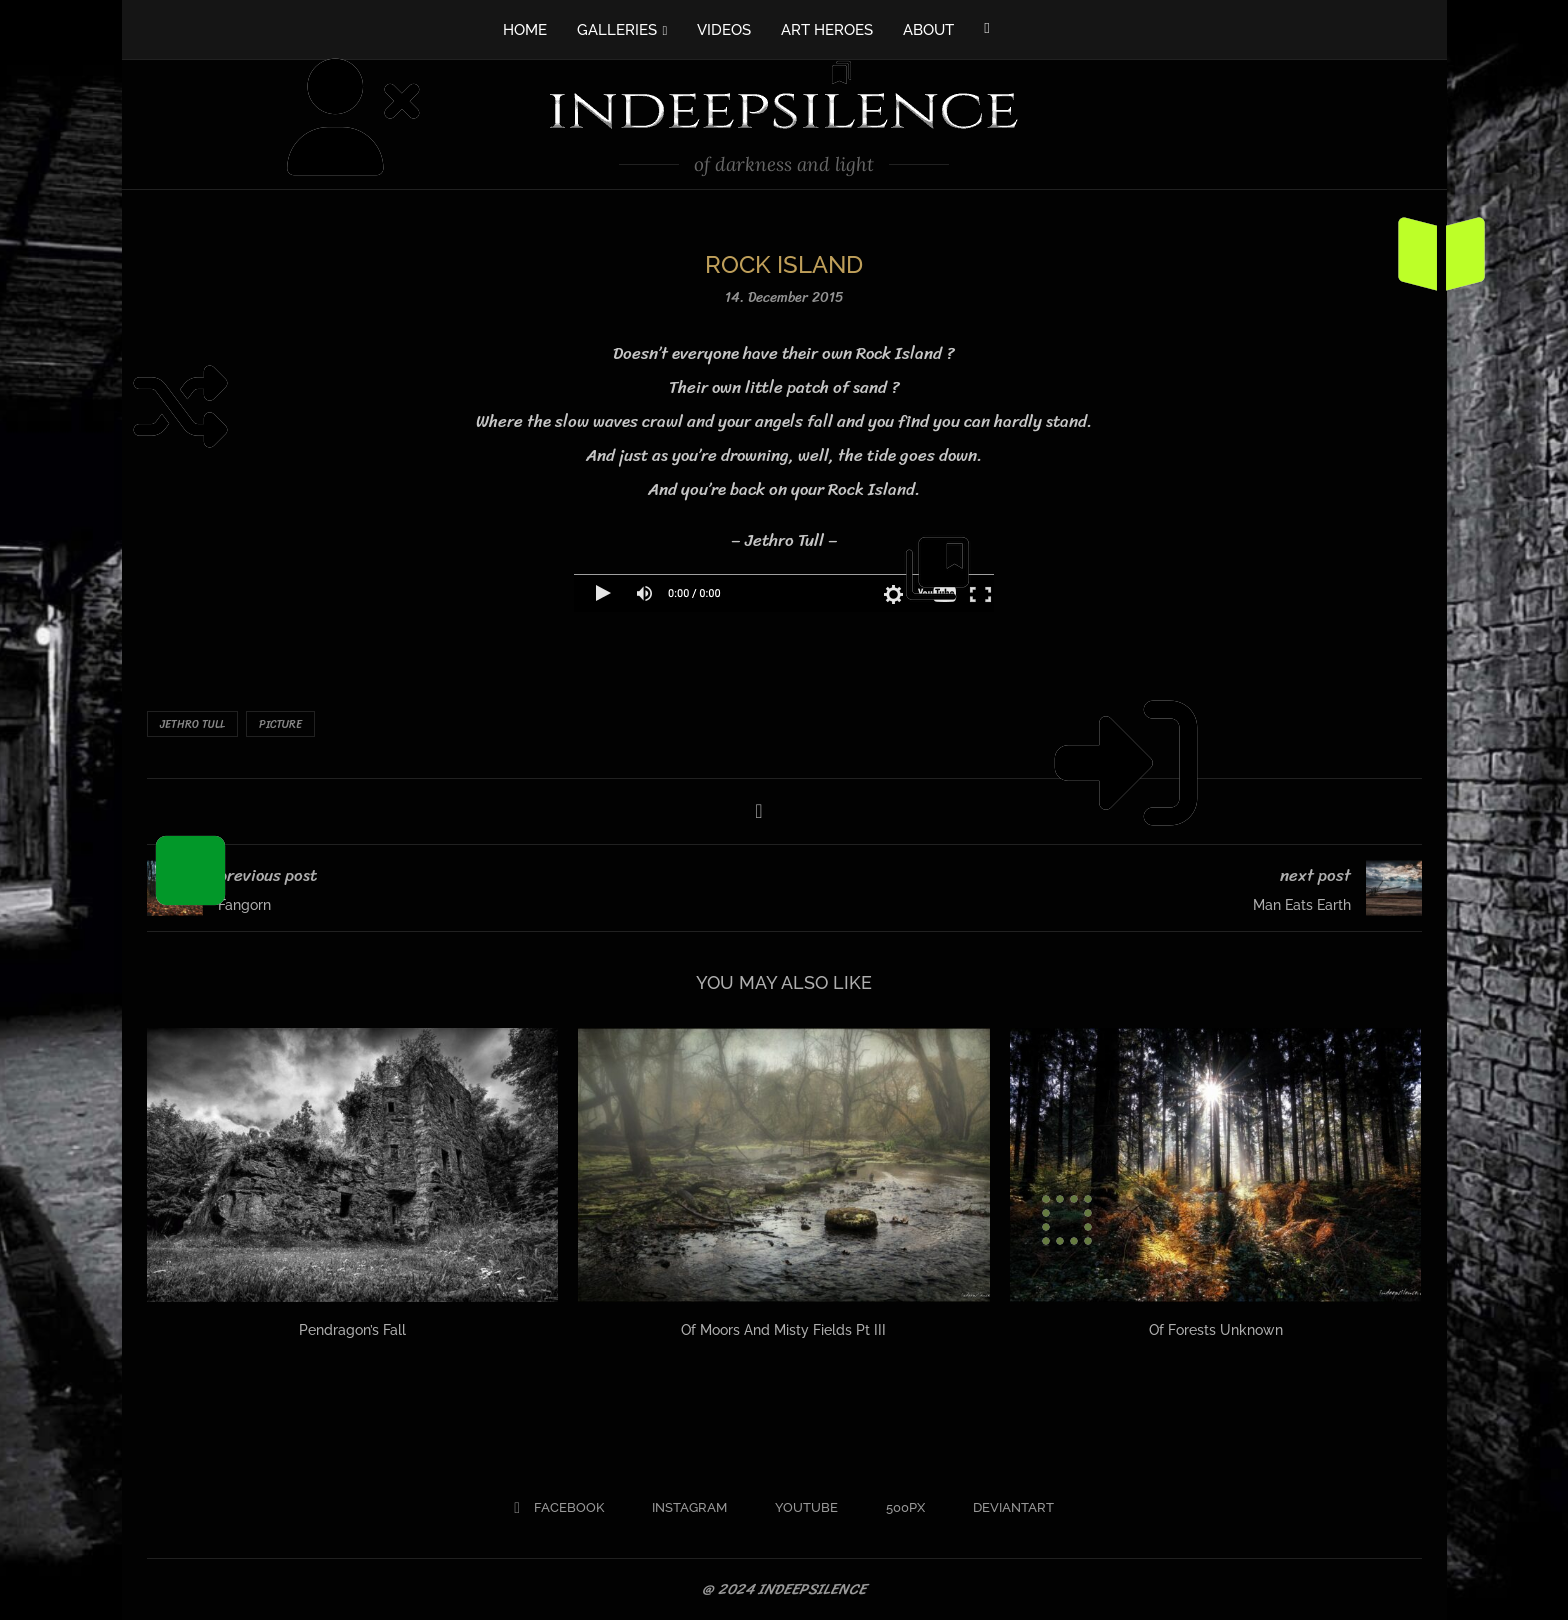 This screenshot has height=1620, width=1568. Describe the element at coordinates (1126, 763) in the screenshot. I see `sign in to your account` at that location.